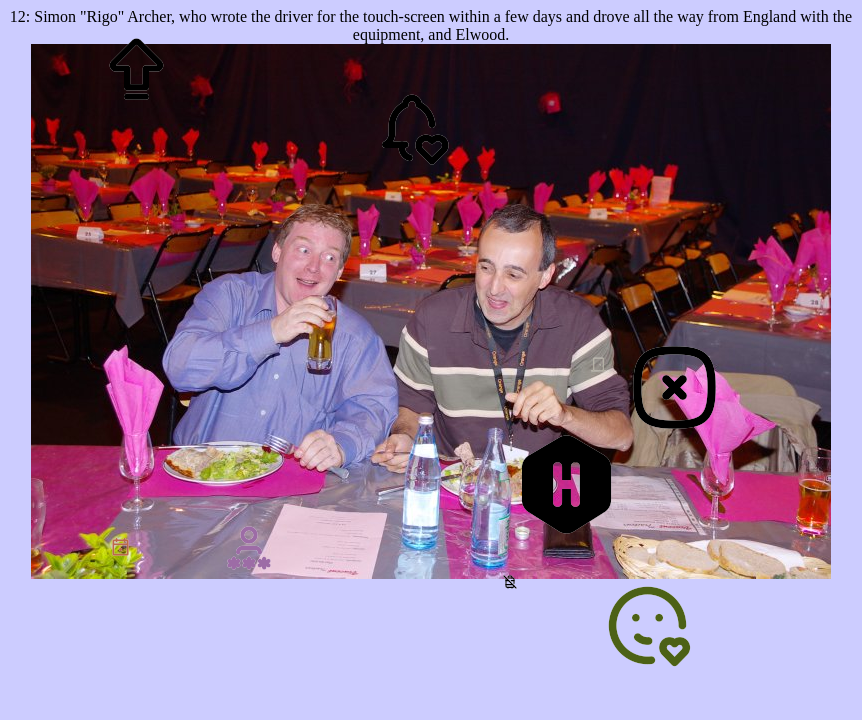  I want to click on enter user password to sign in, so click(249, 548).